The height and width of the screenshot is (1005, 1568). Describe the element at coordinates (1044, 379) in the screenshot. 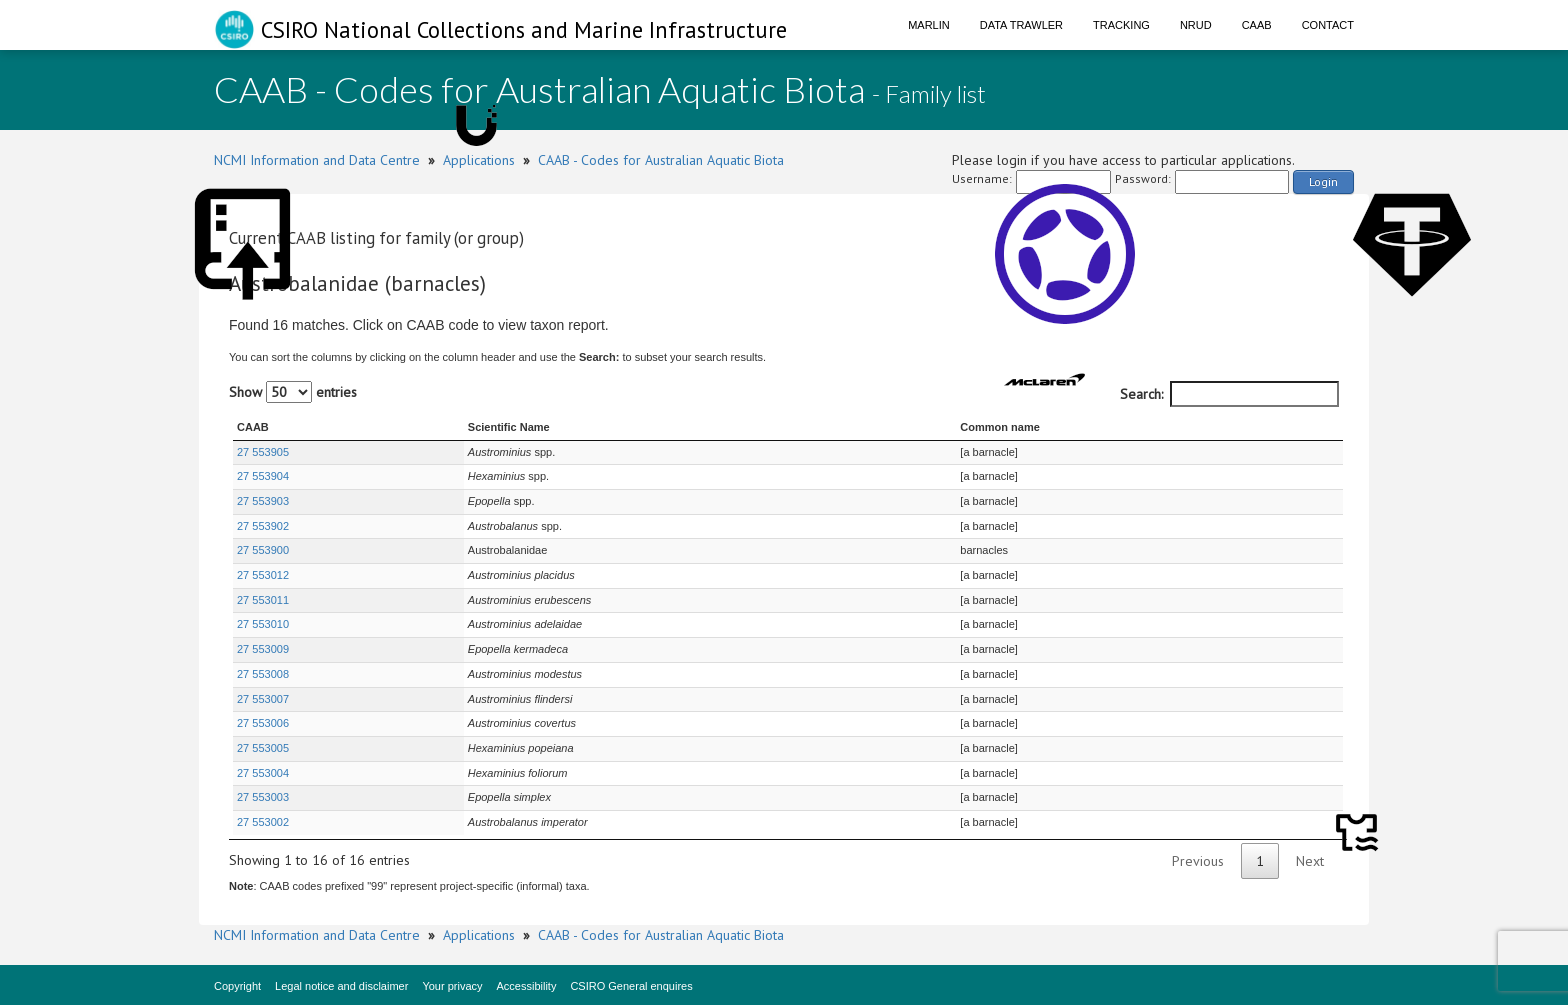

I see `McLaren brand logo` at that location.